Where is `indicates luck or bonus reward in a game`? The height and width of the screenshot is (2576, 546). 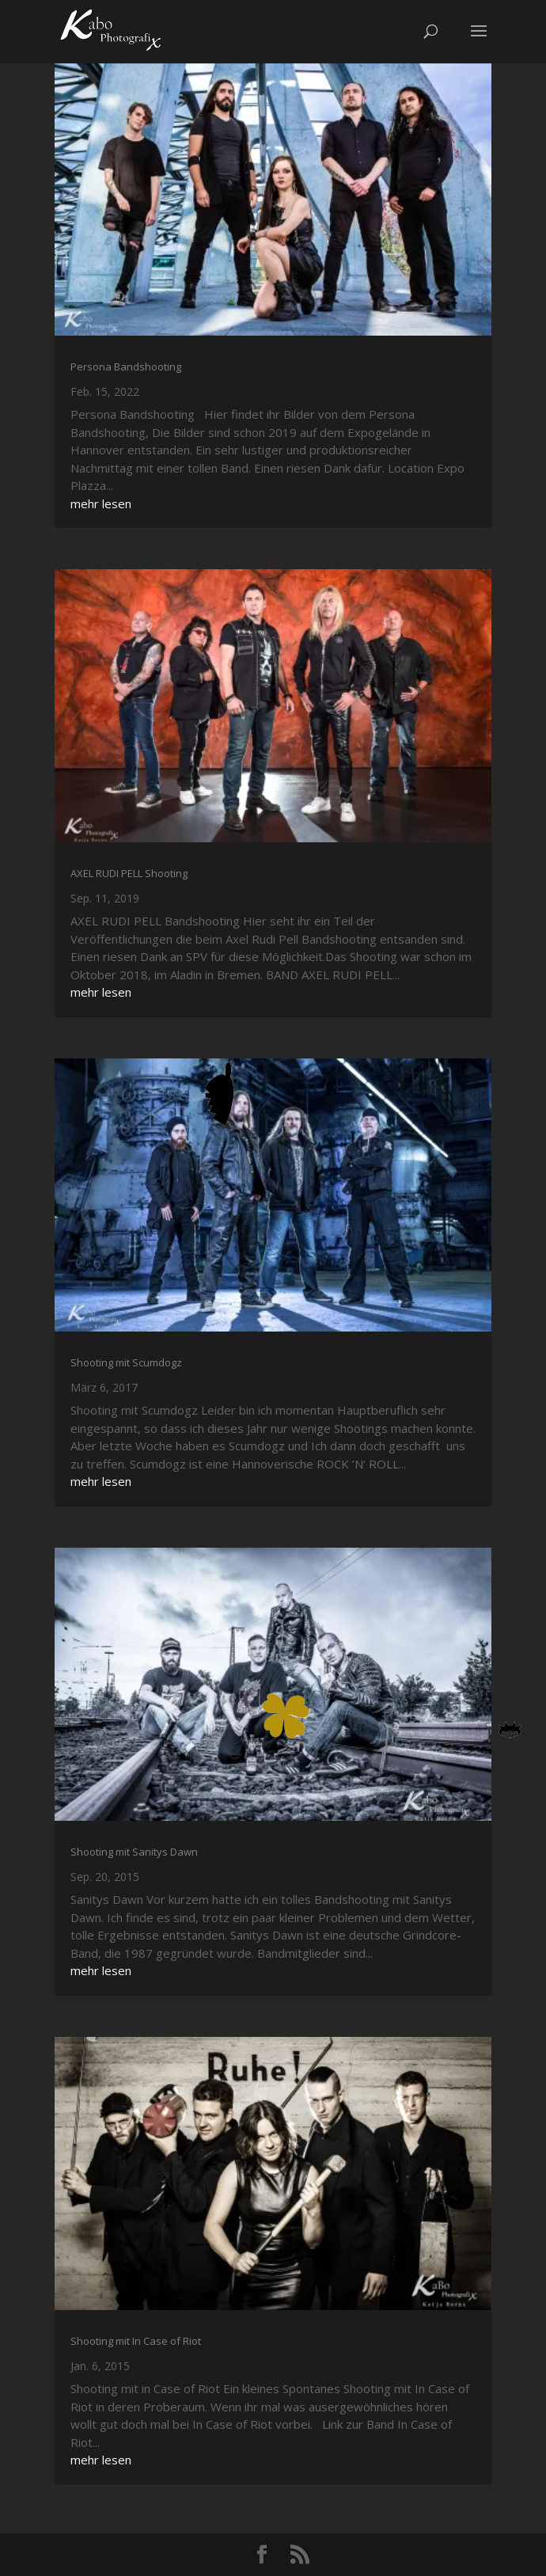
indicates luck or bonus reward in a game is located at coordinates (286, 1715).